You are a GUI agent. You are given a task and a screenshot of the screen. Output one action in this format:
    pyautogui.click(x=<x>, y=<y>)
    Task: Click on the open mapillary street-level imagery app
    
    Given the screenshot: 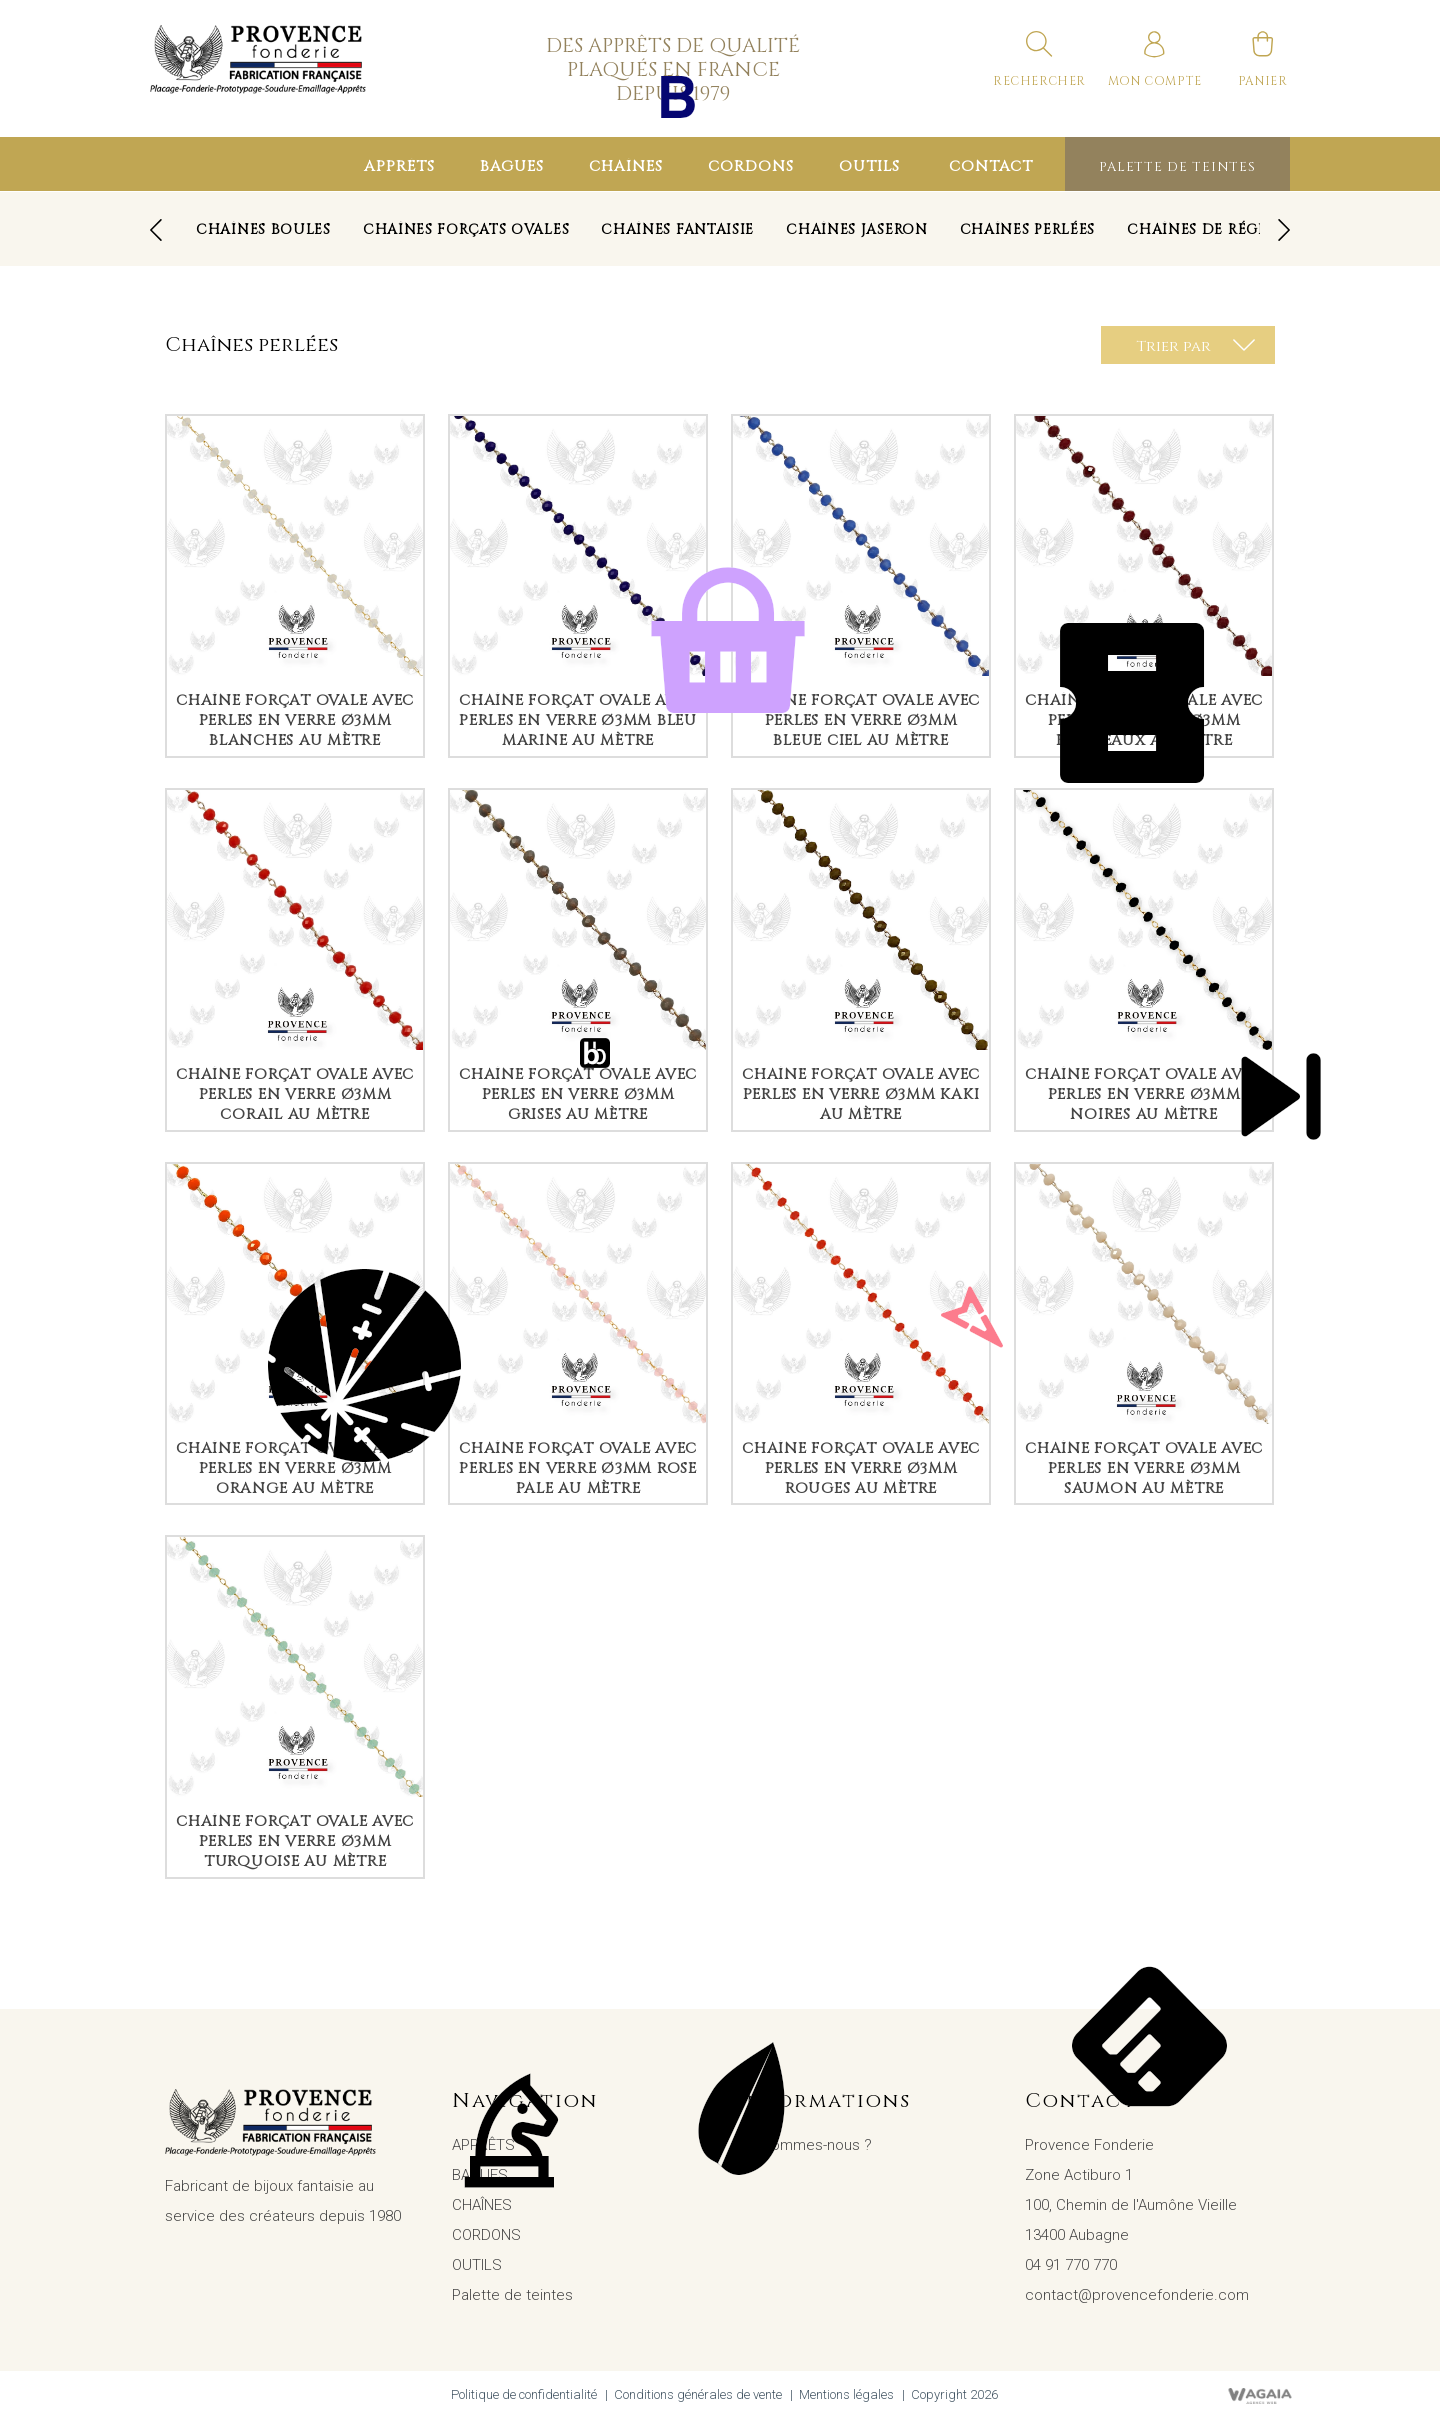 What is the action you would take?
    pyautogui.click(x=972, y=1317)
    